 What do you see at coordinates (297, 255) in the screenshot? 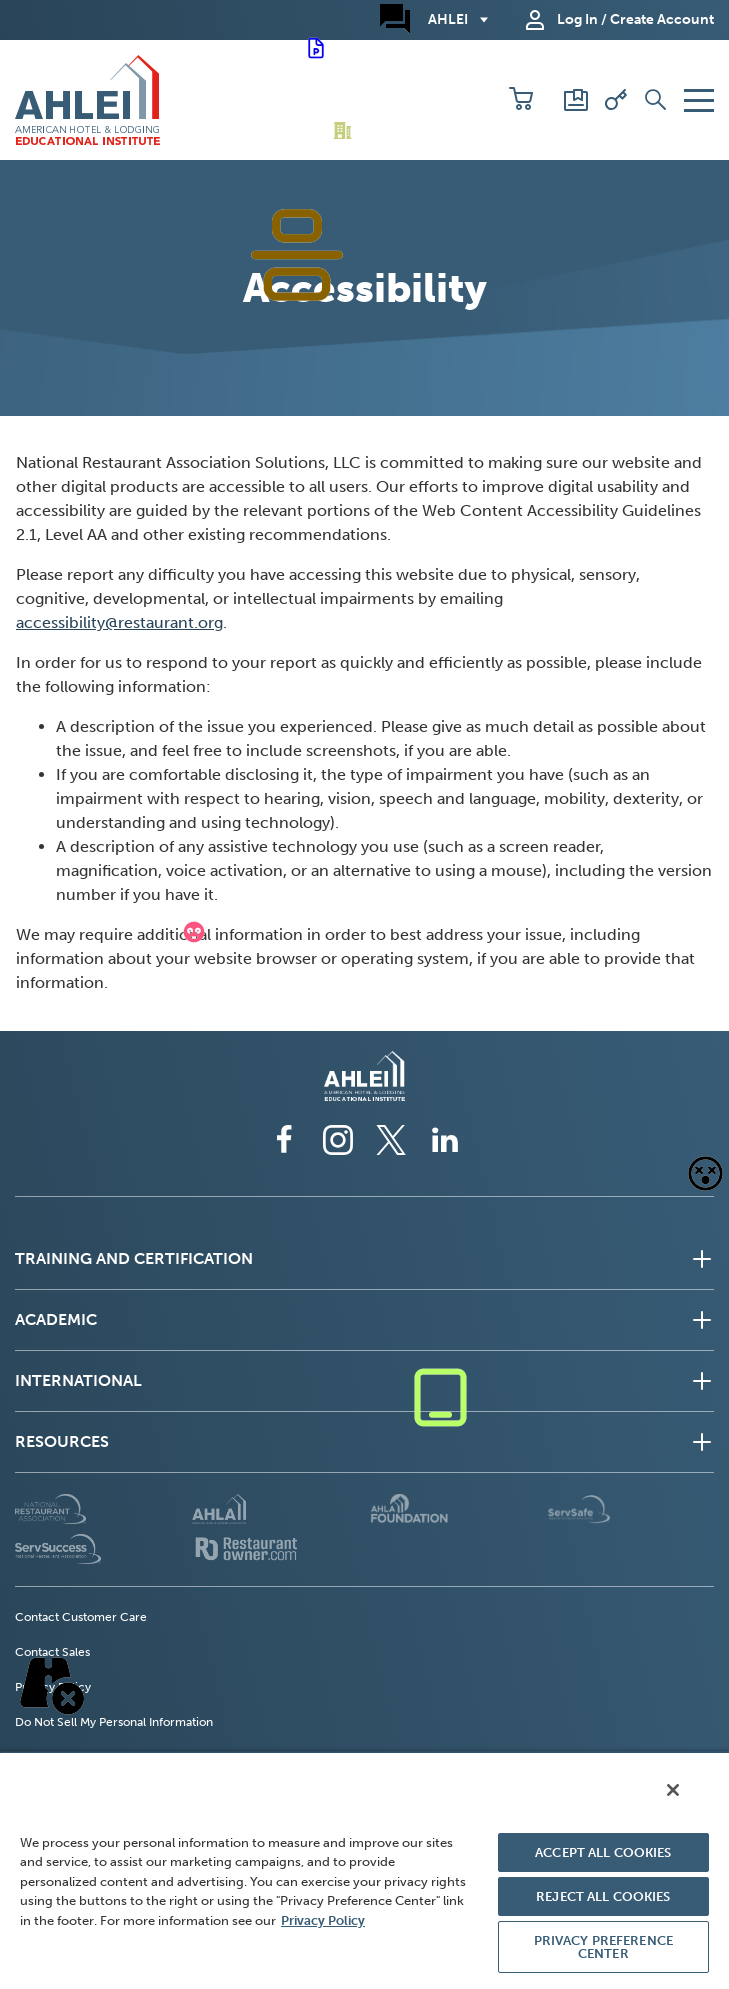
I see `align objects to vertical center` at bounding box center [297, 255].